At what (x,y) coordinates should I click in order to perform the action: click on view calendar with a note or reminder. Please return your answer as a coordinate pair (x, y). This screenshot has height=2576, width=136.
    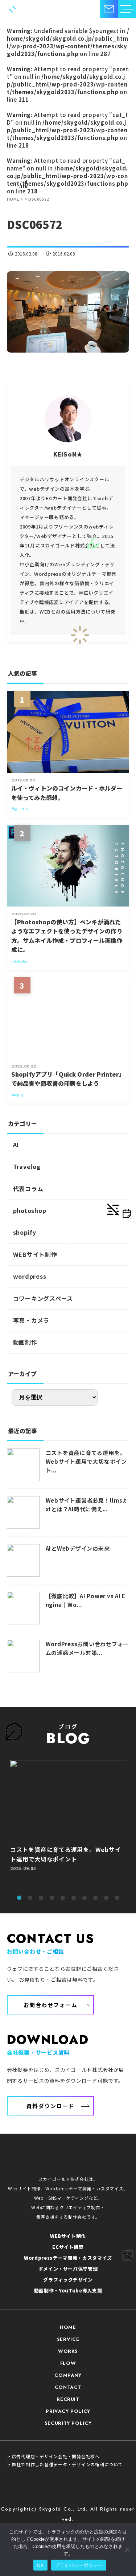
    Looking at the image, I should click on (127, 1213).